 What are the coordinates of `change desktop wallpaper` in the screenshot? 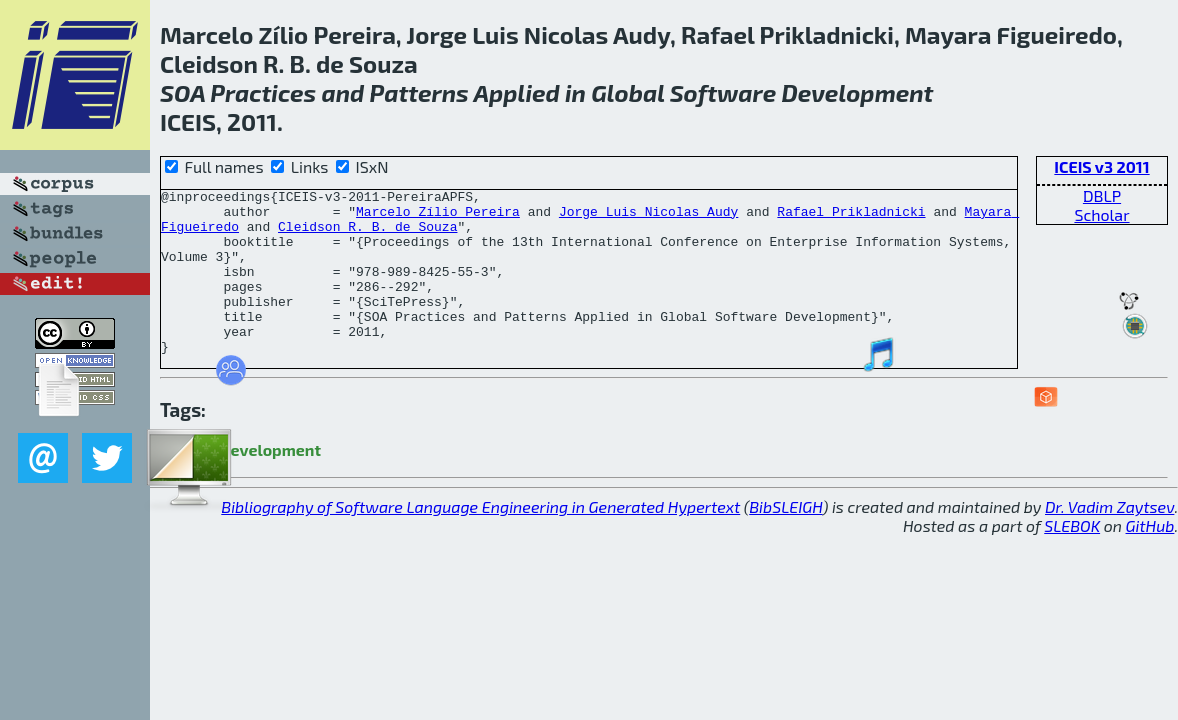 It's located at (189, 466).